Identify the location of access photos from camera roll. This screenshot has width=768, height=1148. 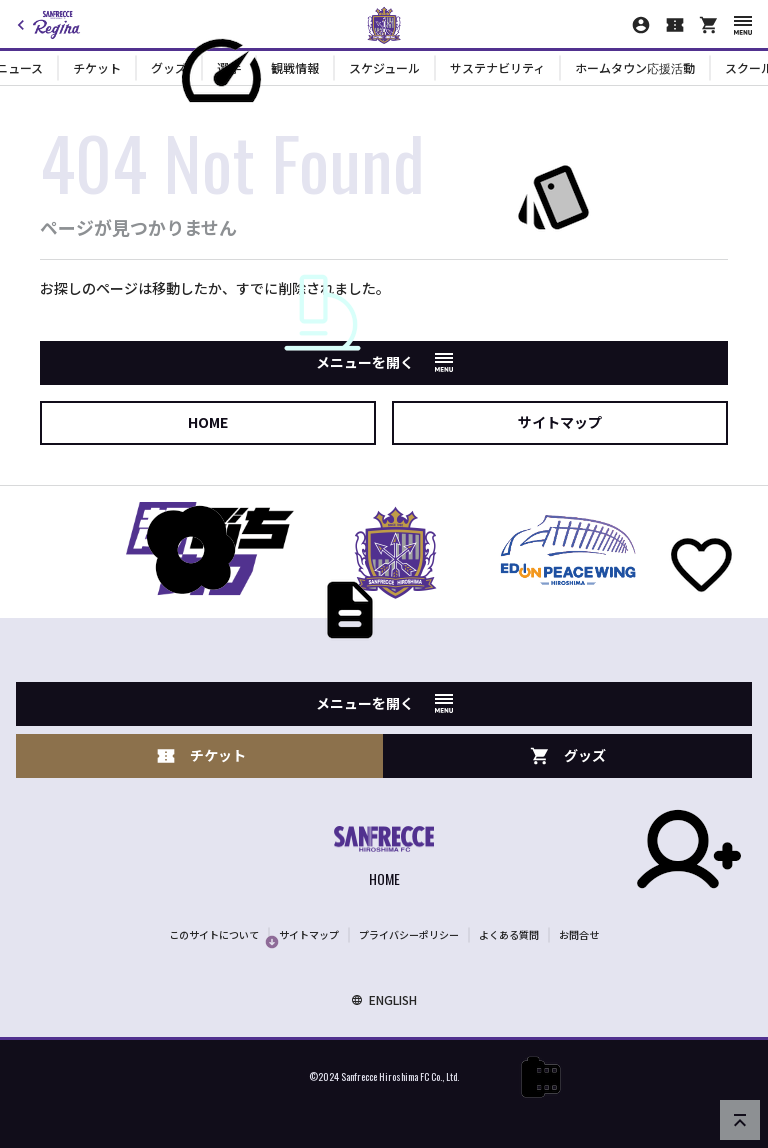
(541, 1078).